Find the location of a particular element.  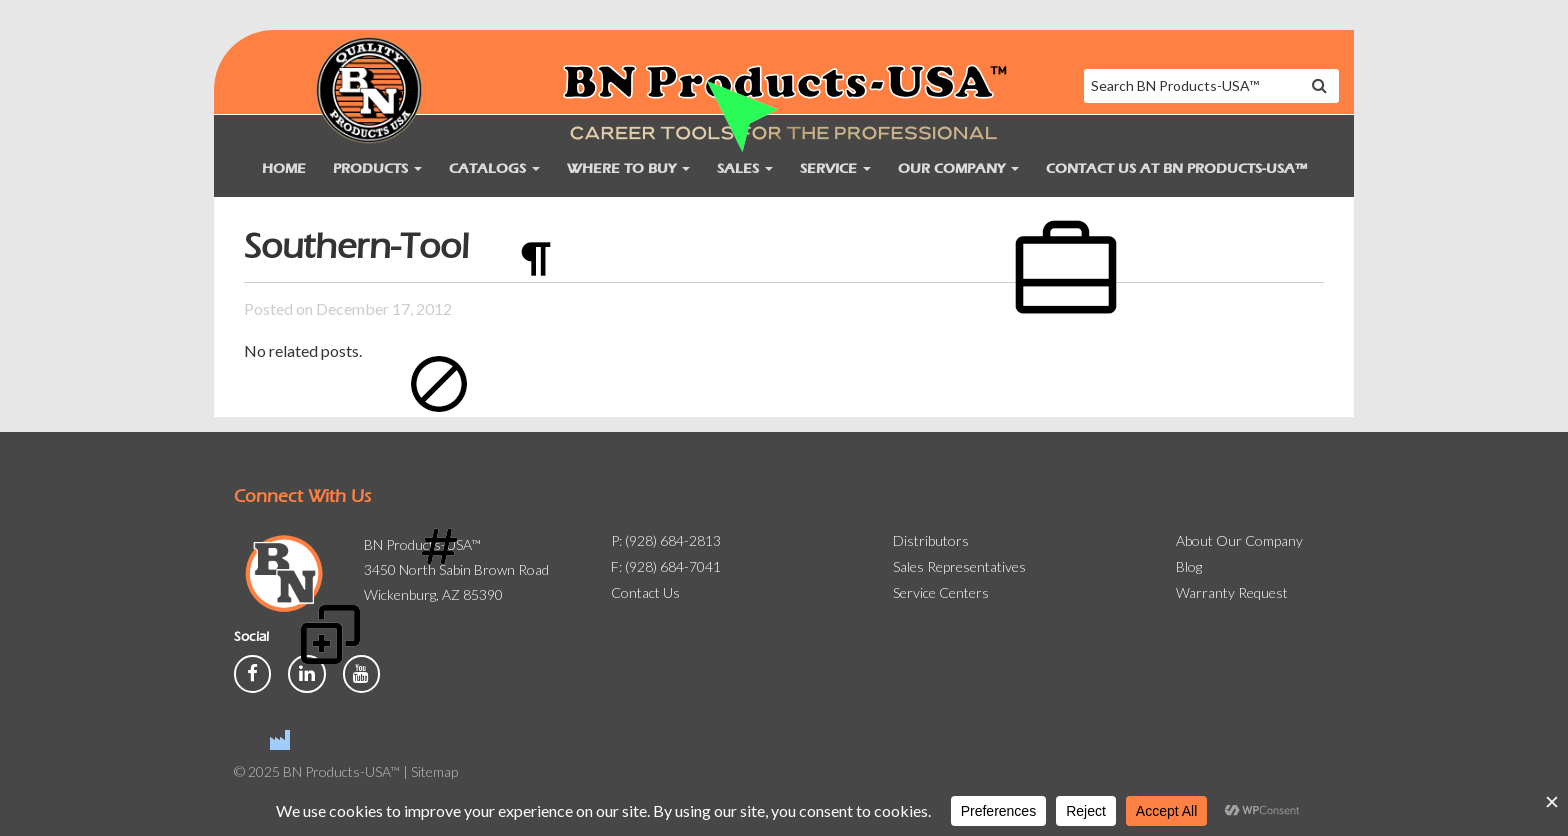

add or search hashtags is located at coordinates (439, 546).